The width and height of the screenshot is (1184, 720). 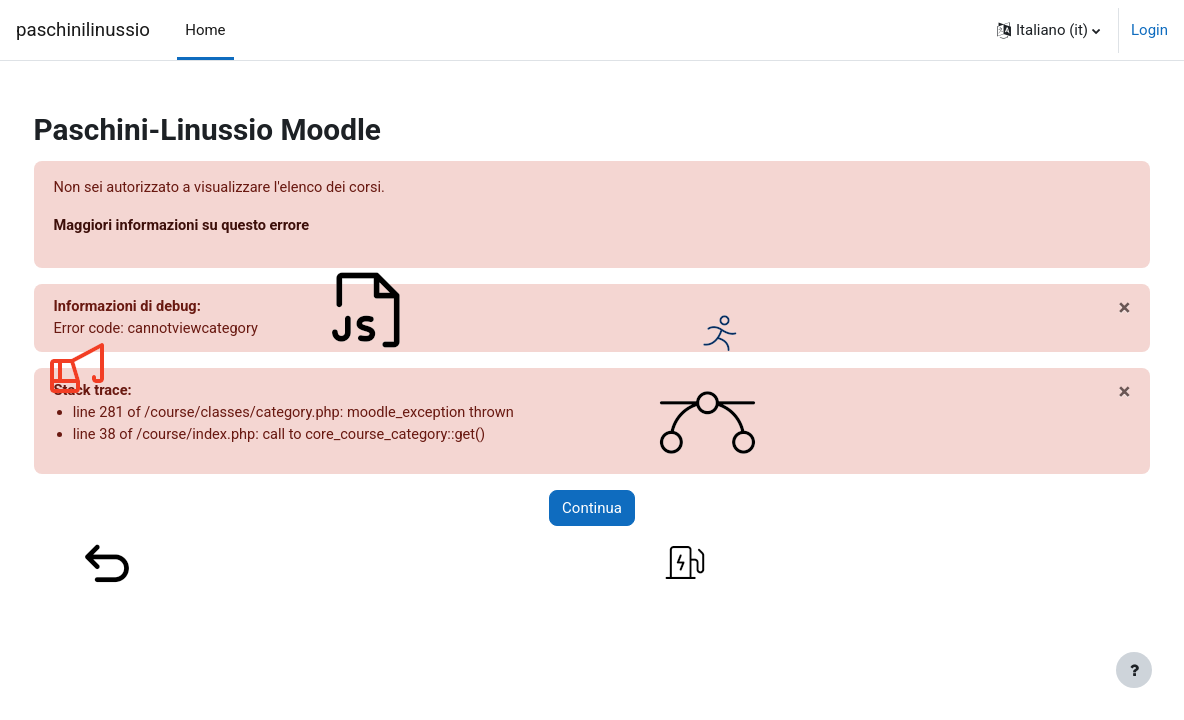 What do you see at coordinates (683, 562) in the screenshot?
I see `find nearby electric vehicle charging stations` at bounding box center [683, 562].